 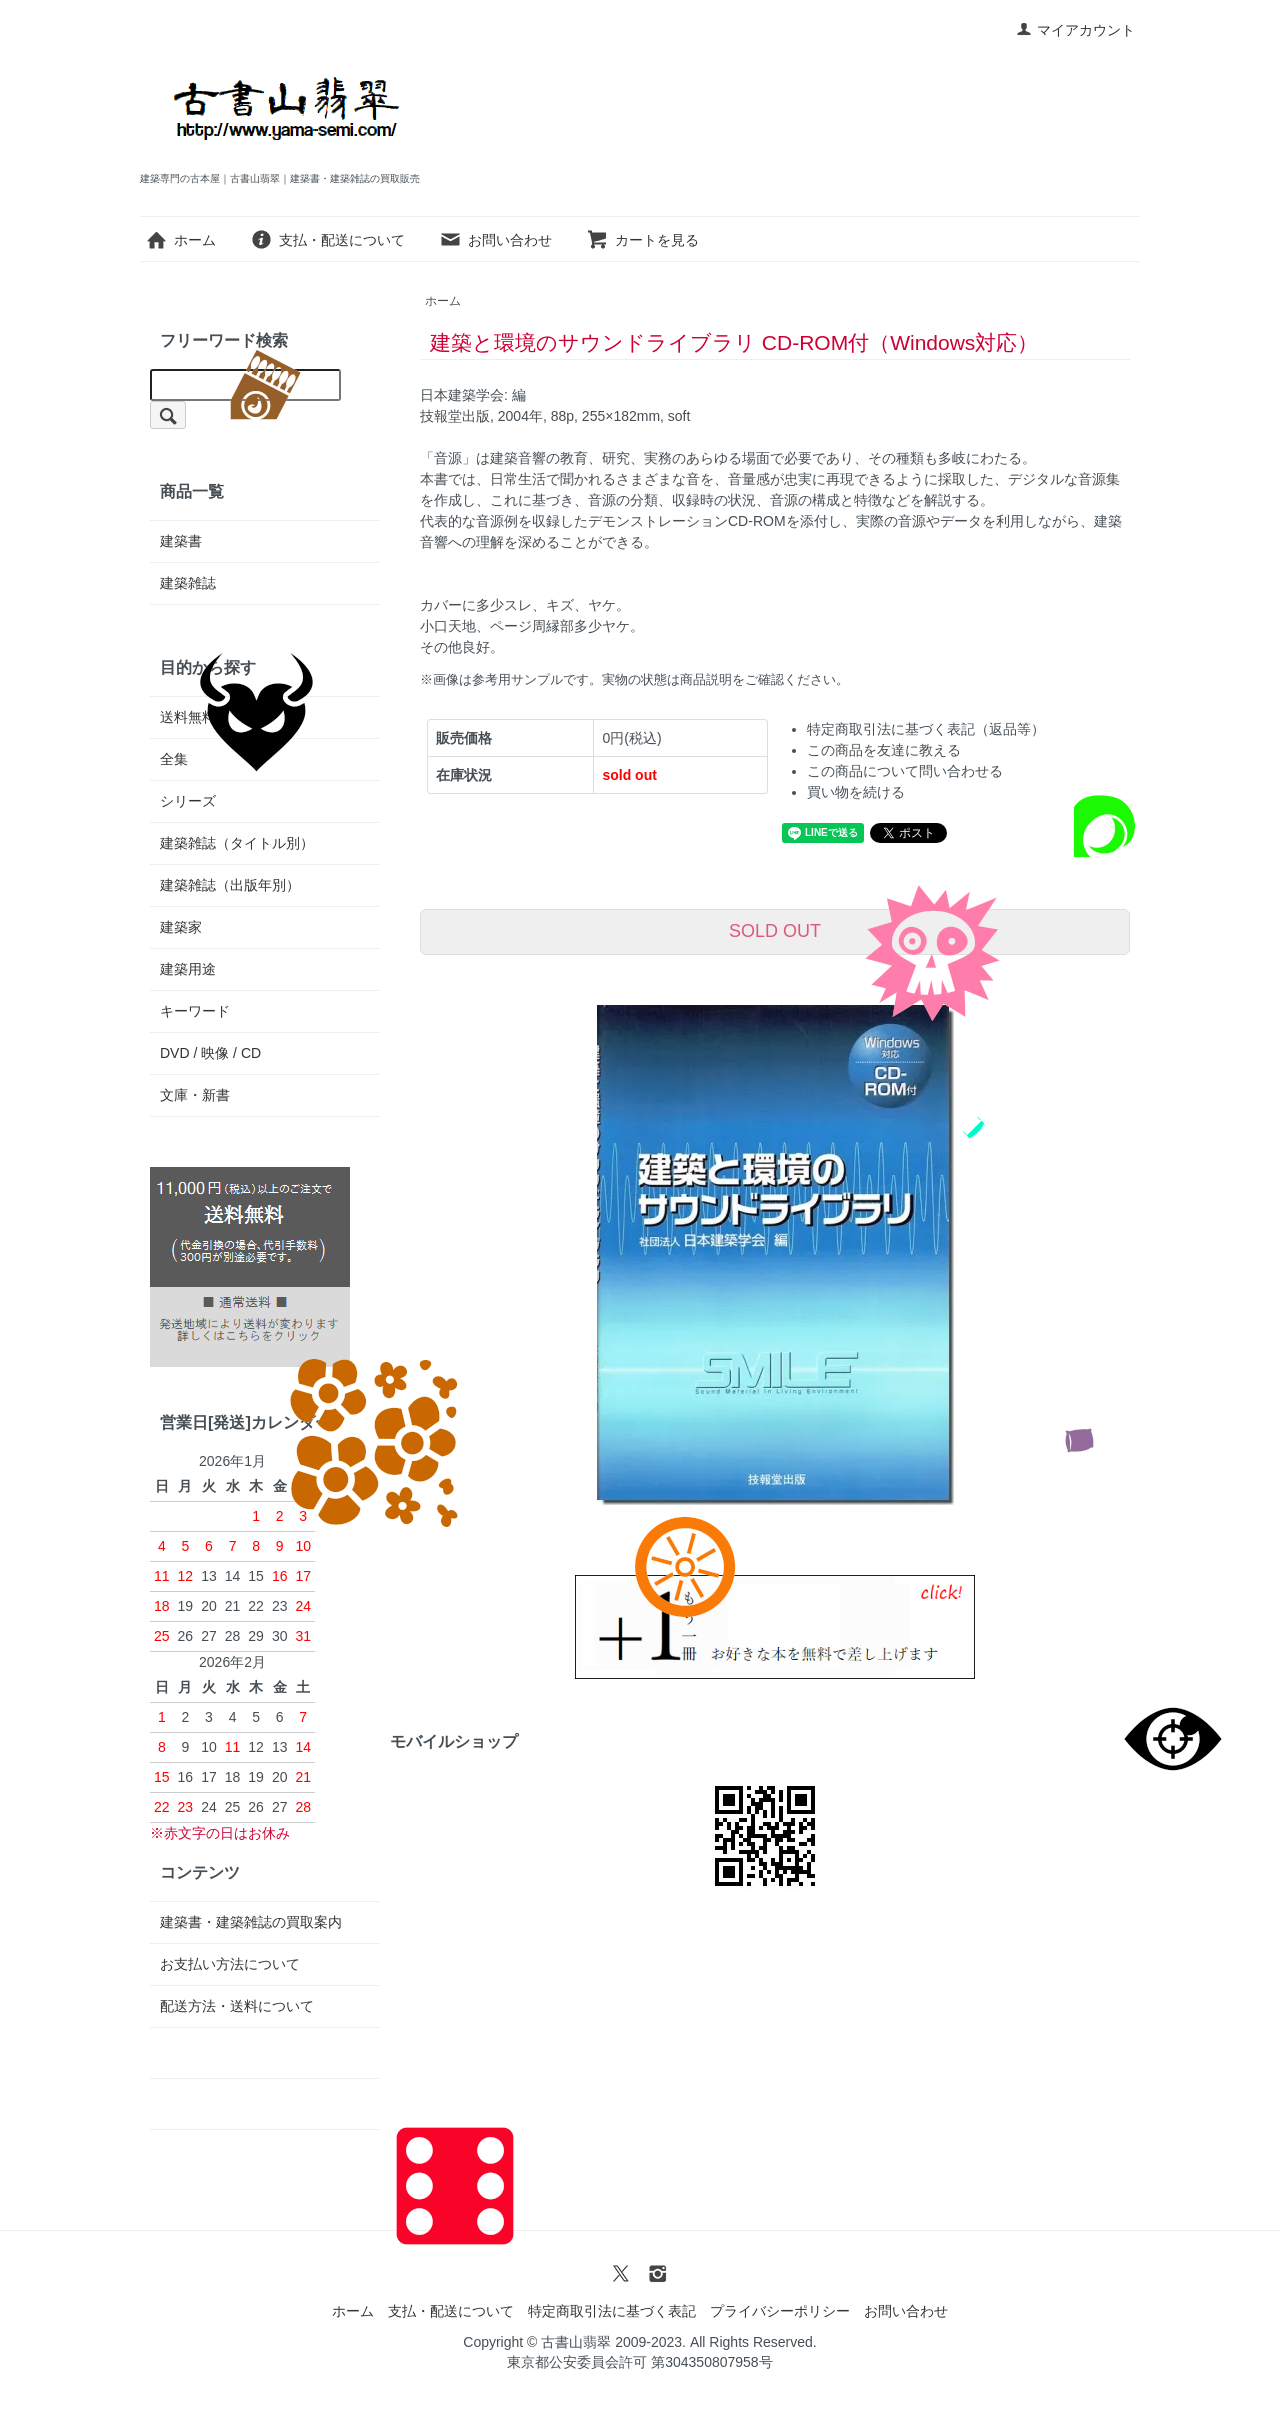 I want to click on access the garden or floral collection, so click(x=374, y=1443).